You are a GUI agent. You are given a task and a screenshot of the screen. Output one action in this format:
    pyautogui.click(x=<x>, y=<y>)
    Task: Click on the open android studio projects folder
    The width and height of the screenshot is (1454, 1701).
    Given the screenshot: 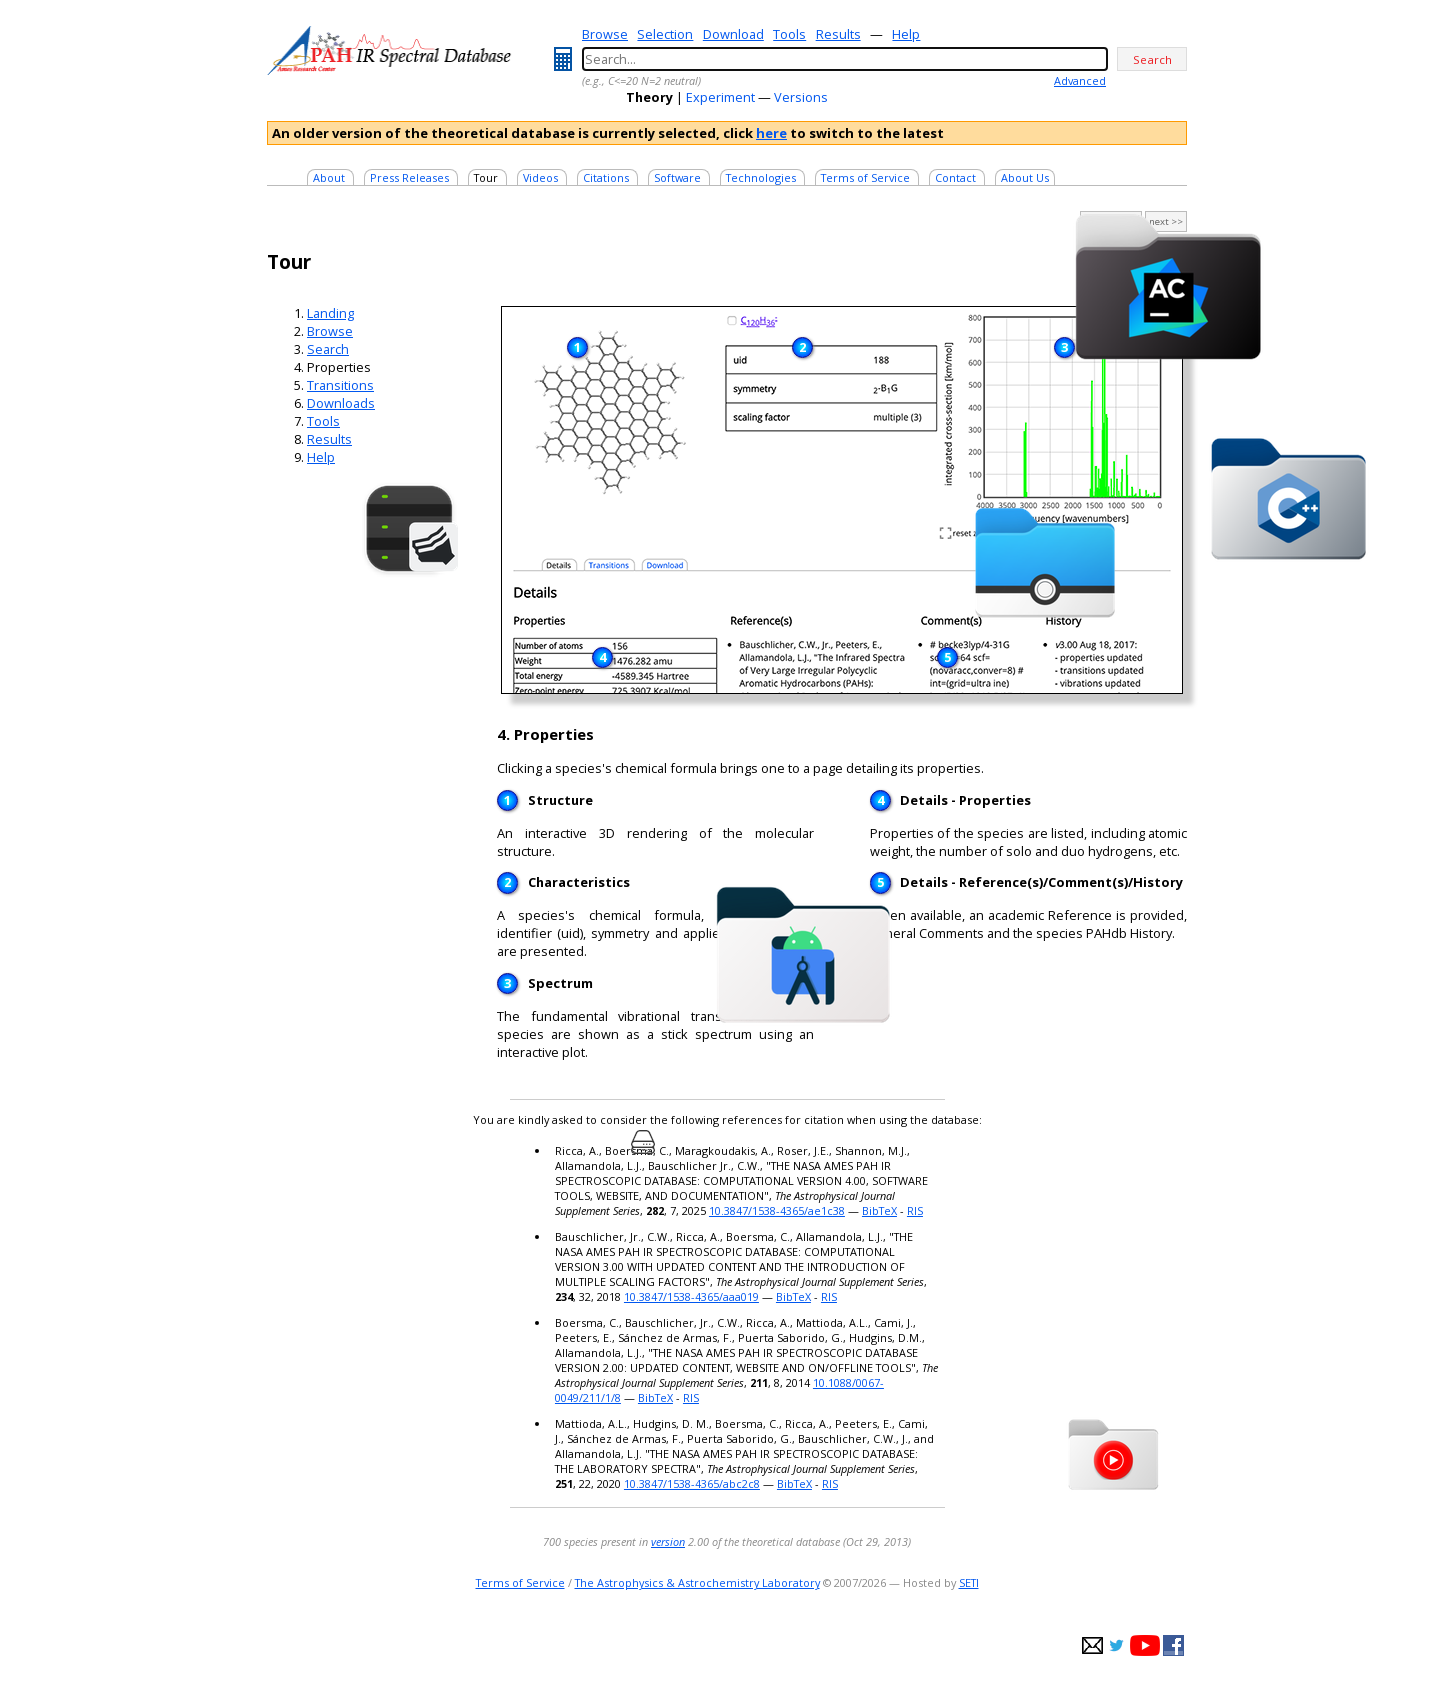 What is the action you would take?
    pyautogui.click(x=802, y=959)
    